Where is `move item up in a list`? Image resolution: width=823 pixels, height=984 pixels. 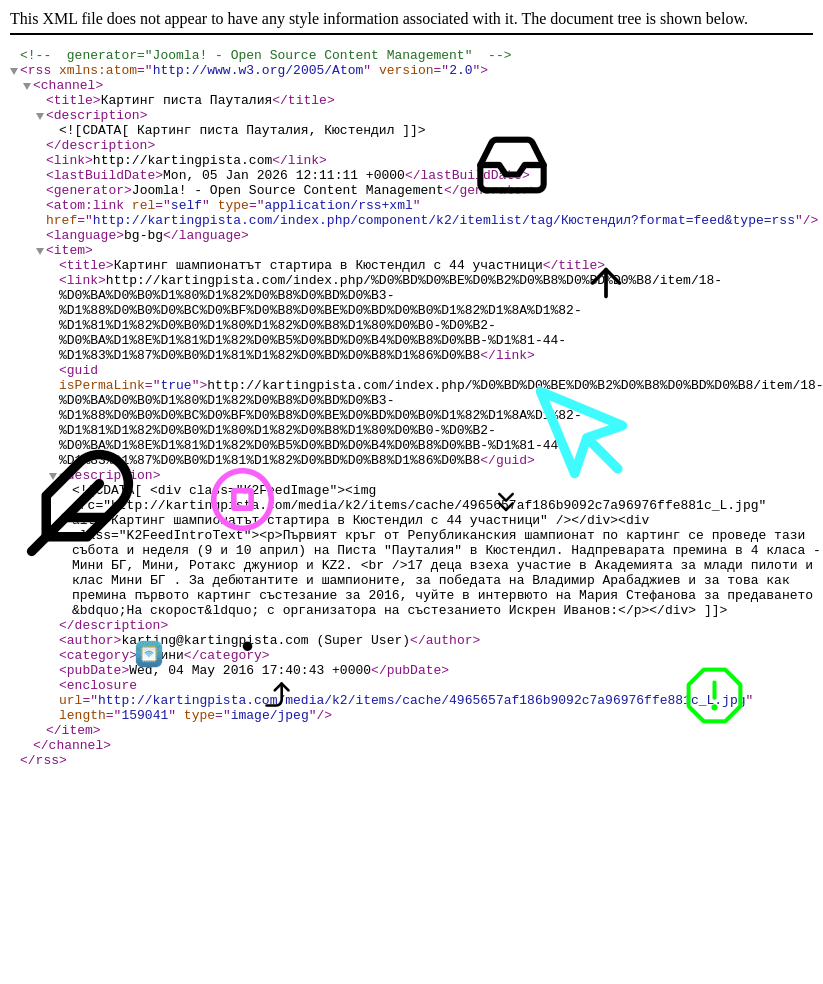 move item up in a list is located at coordinates (606, 283).